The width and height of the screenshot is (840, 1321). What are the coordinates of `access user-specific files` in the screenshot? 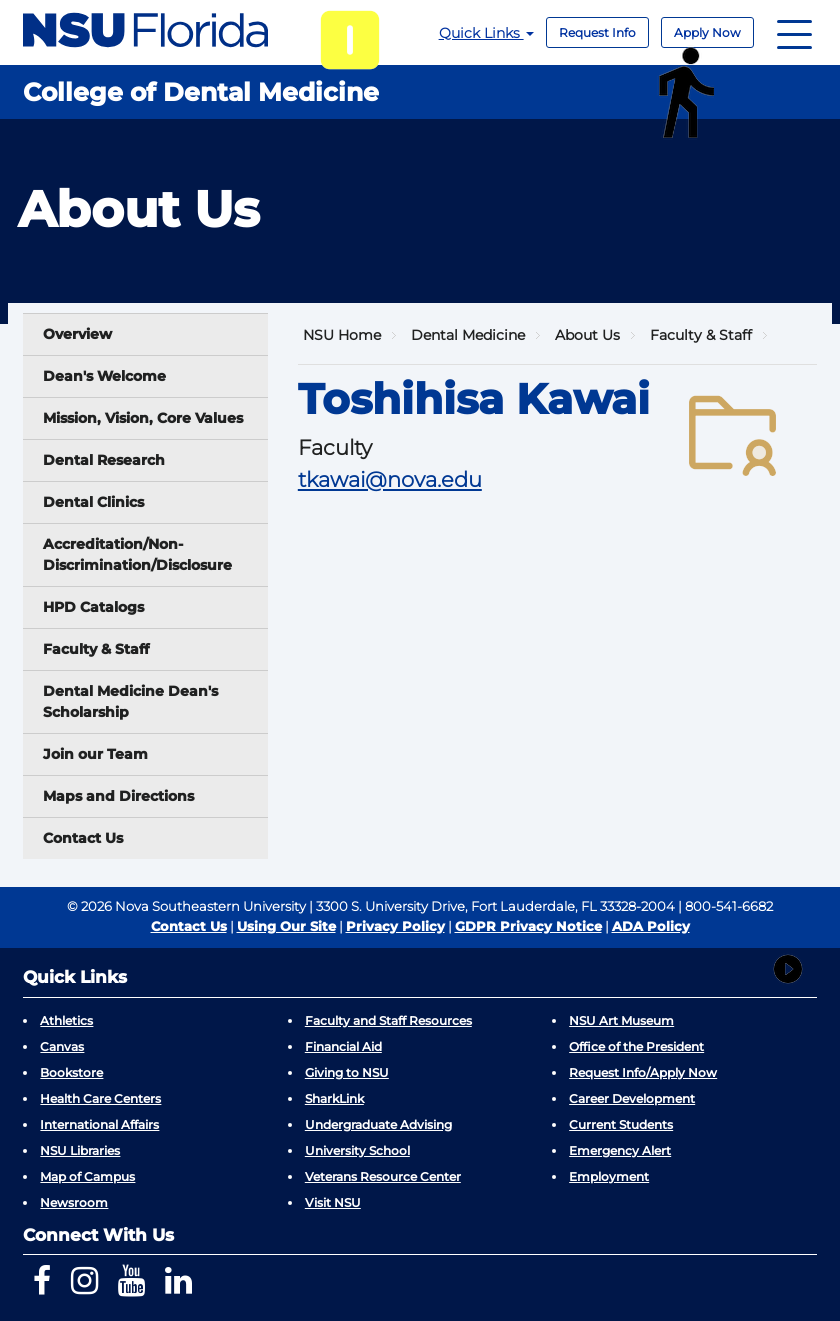 It's located at (732, 432).